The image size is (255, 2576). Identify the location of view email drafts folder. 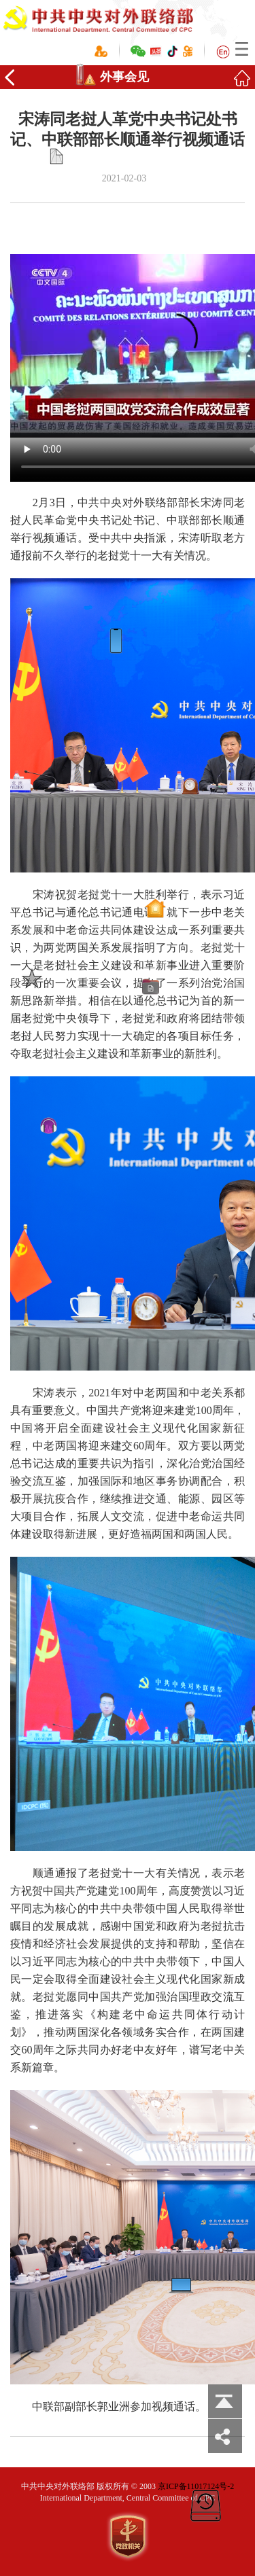
(56, 156).